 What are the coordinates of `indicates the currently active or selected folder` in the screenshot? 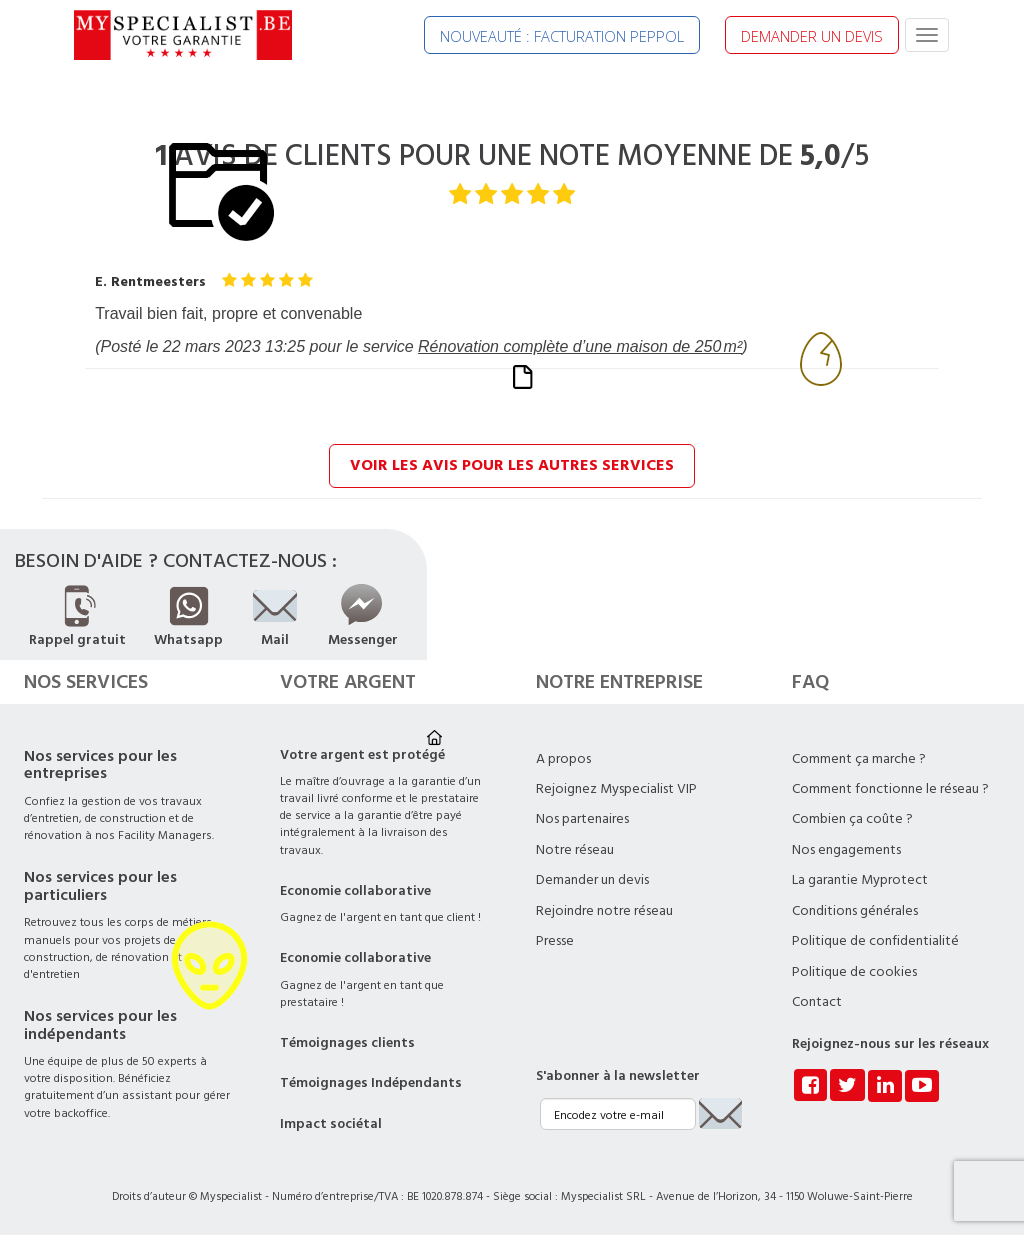 It's located at (218, 185).